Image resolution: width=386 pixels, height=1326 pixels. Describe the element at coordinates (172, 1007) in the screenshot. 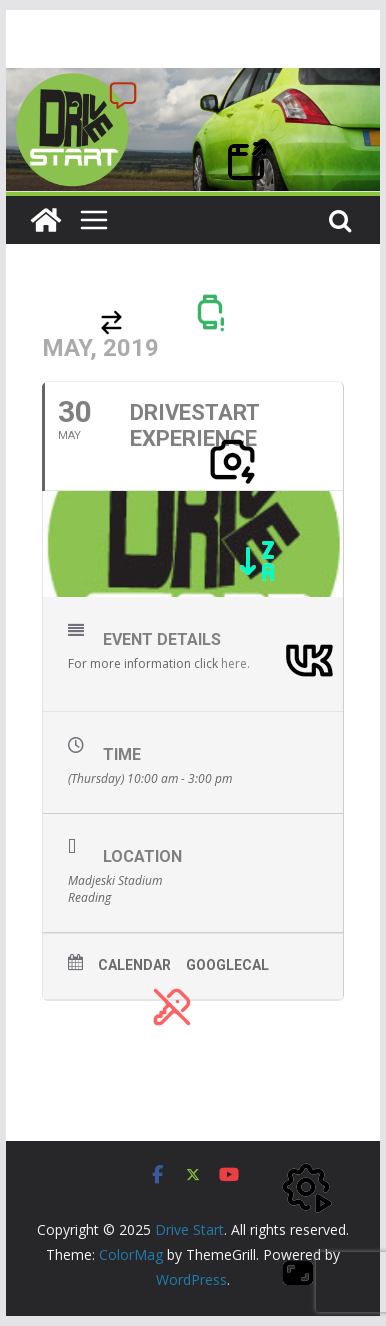

I see `access denied or authentication disabled` at that location.